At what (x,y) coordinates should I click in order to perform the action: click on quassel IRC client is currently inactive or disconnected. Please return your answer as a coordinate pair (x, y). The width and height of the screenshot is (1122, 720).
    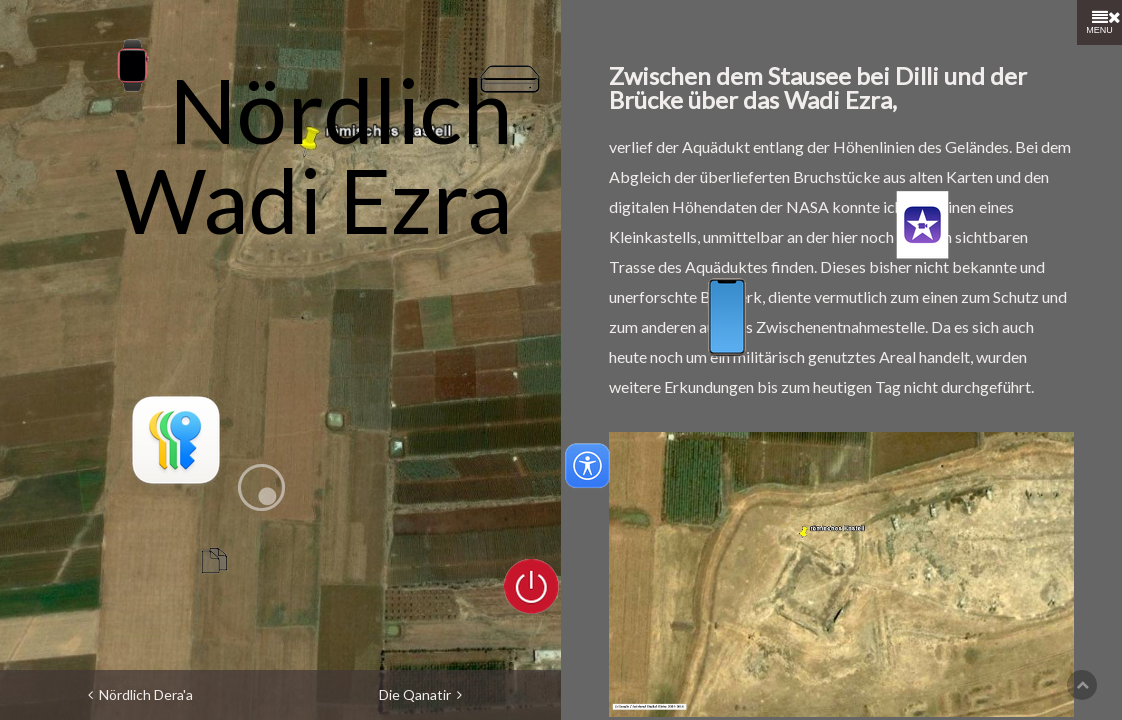
    Looking at the image, I should click on (261, 487).